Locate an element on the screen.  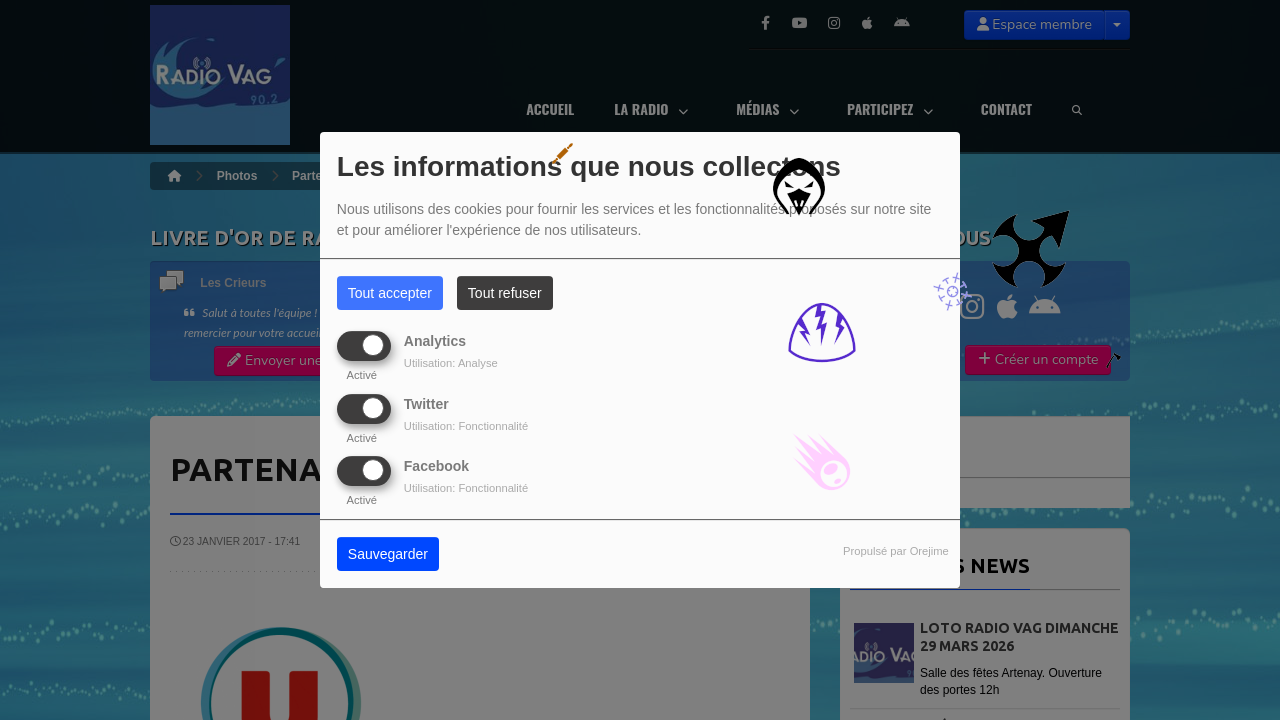
target or aim at a specific point is located at coordinates (952, 291).